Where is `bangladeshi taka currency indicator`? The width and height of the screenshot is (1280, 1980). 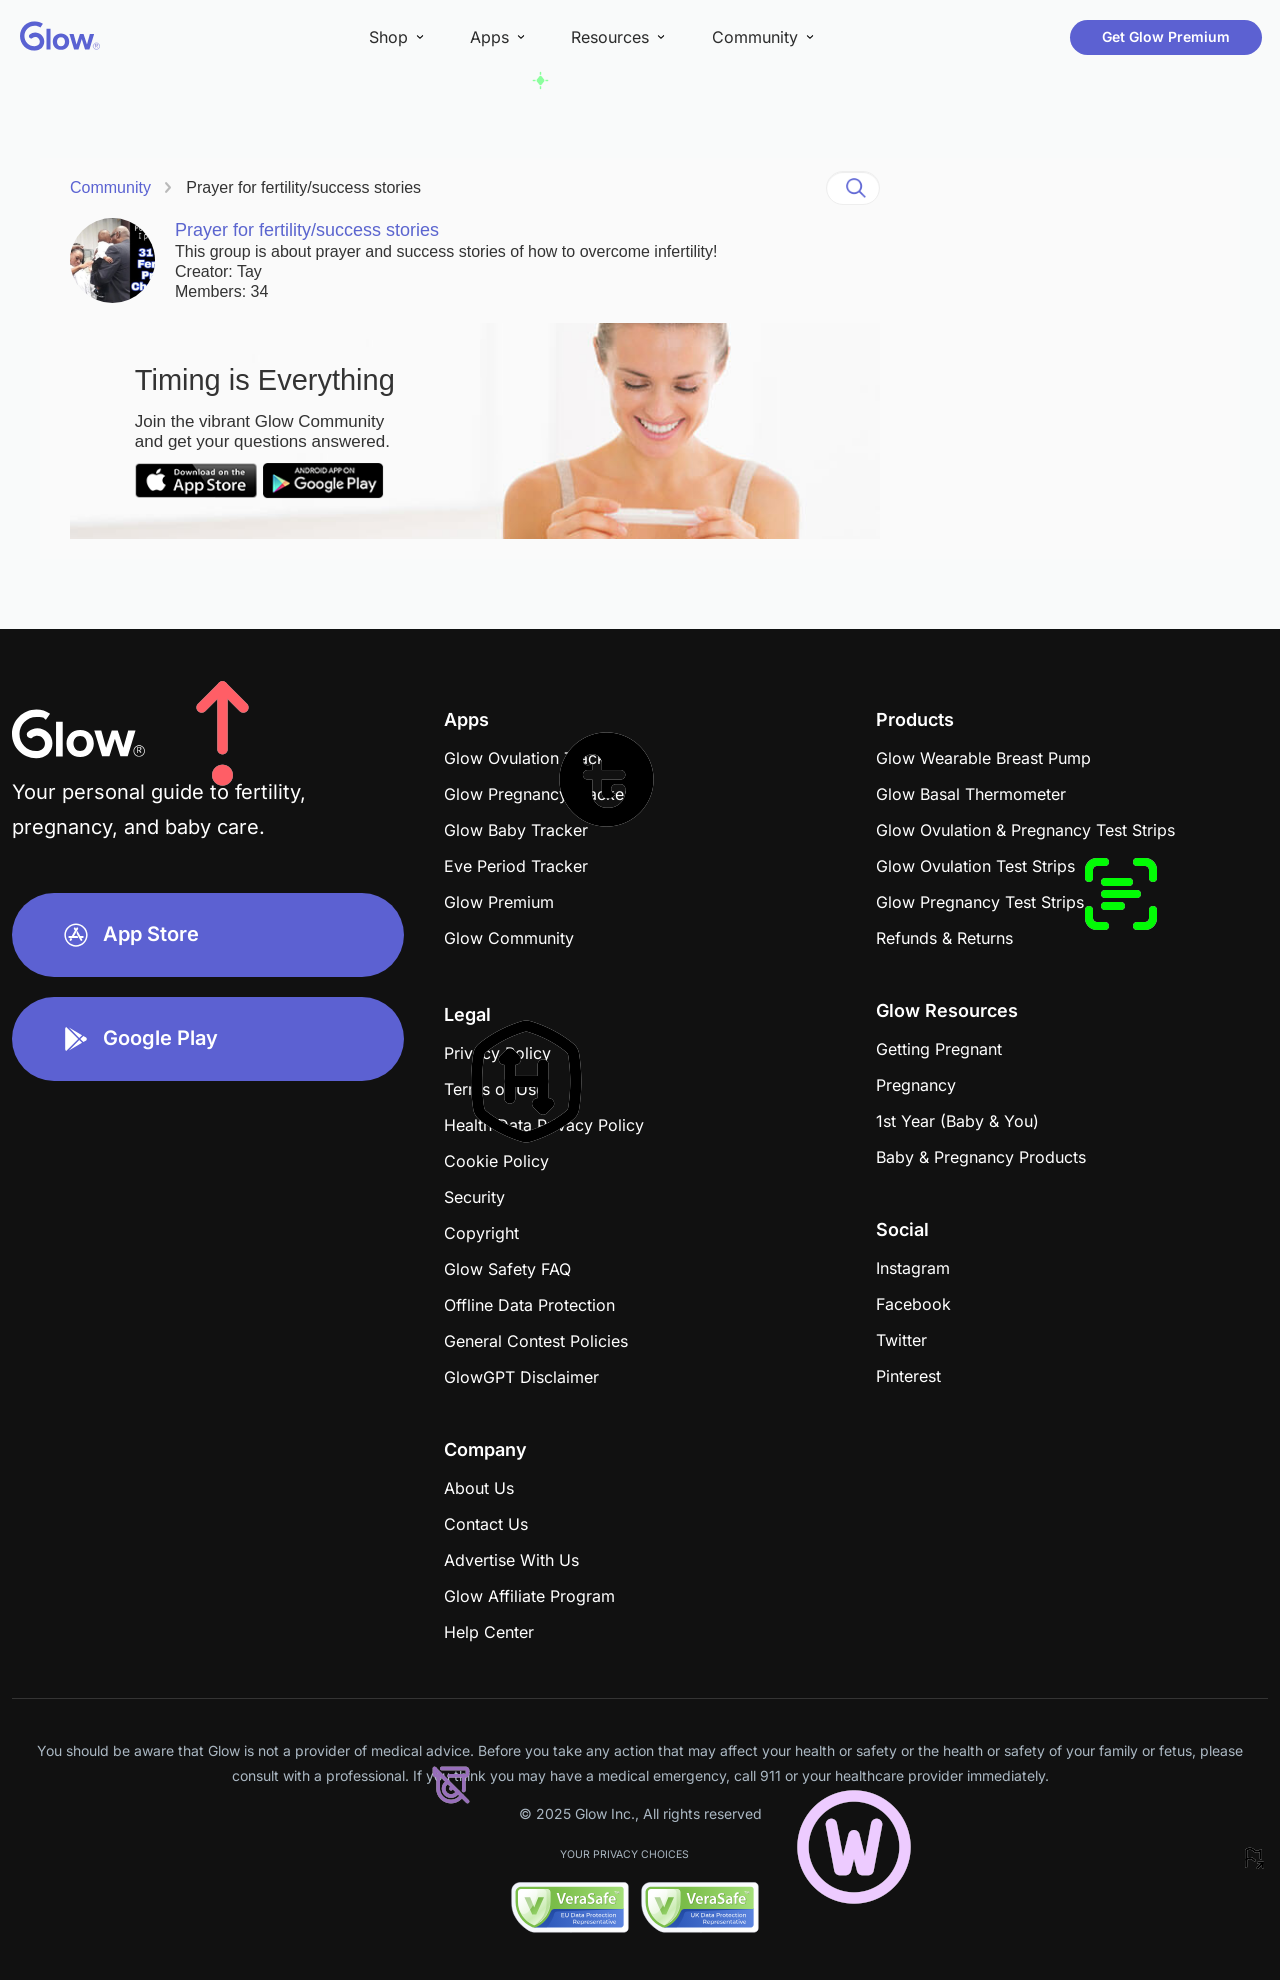
bangladeshi taka currency indicator is located at coordinates (606, 779).